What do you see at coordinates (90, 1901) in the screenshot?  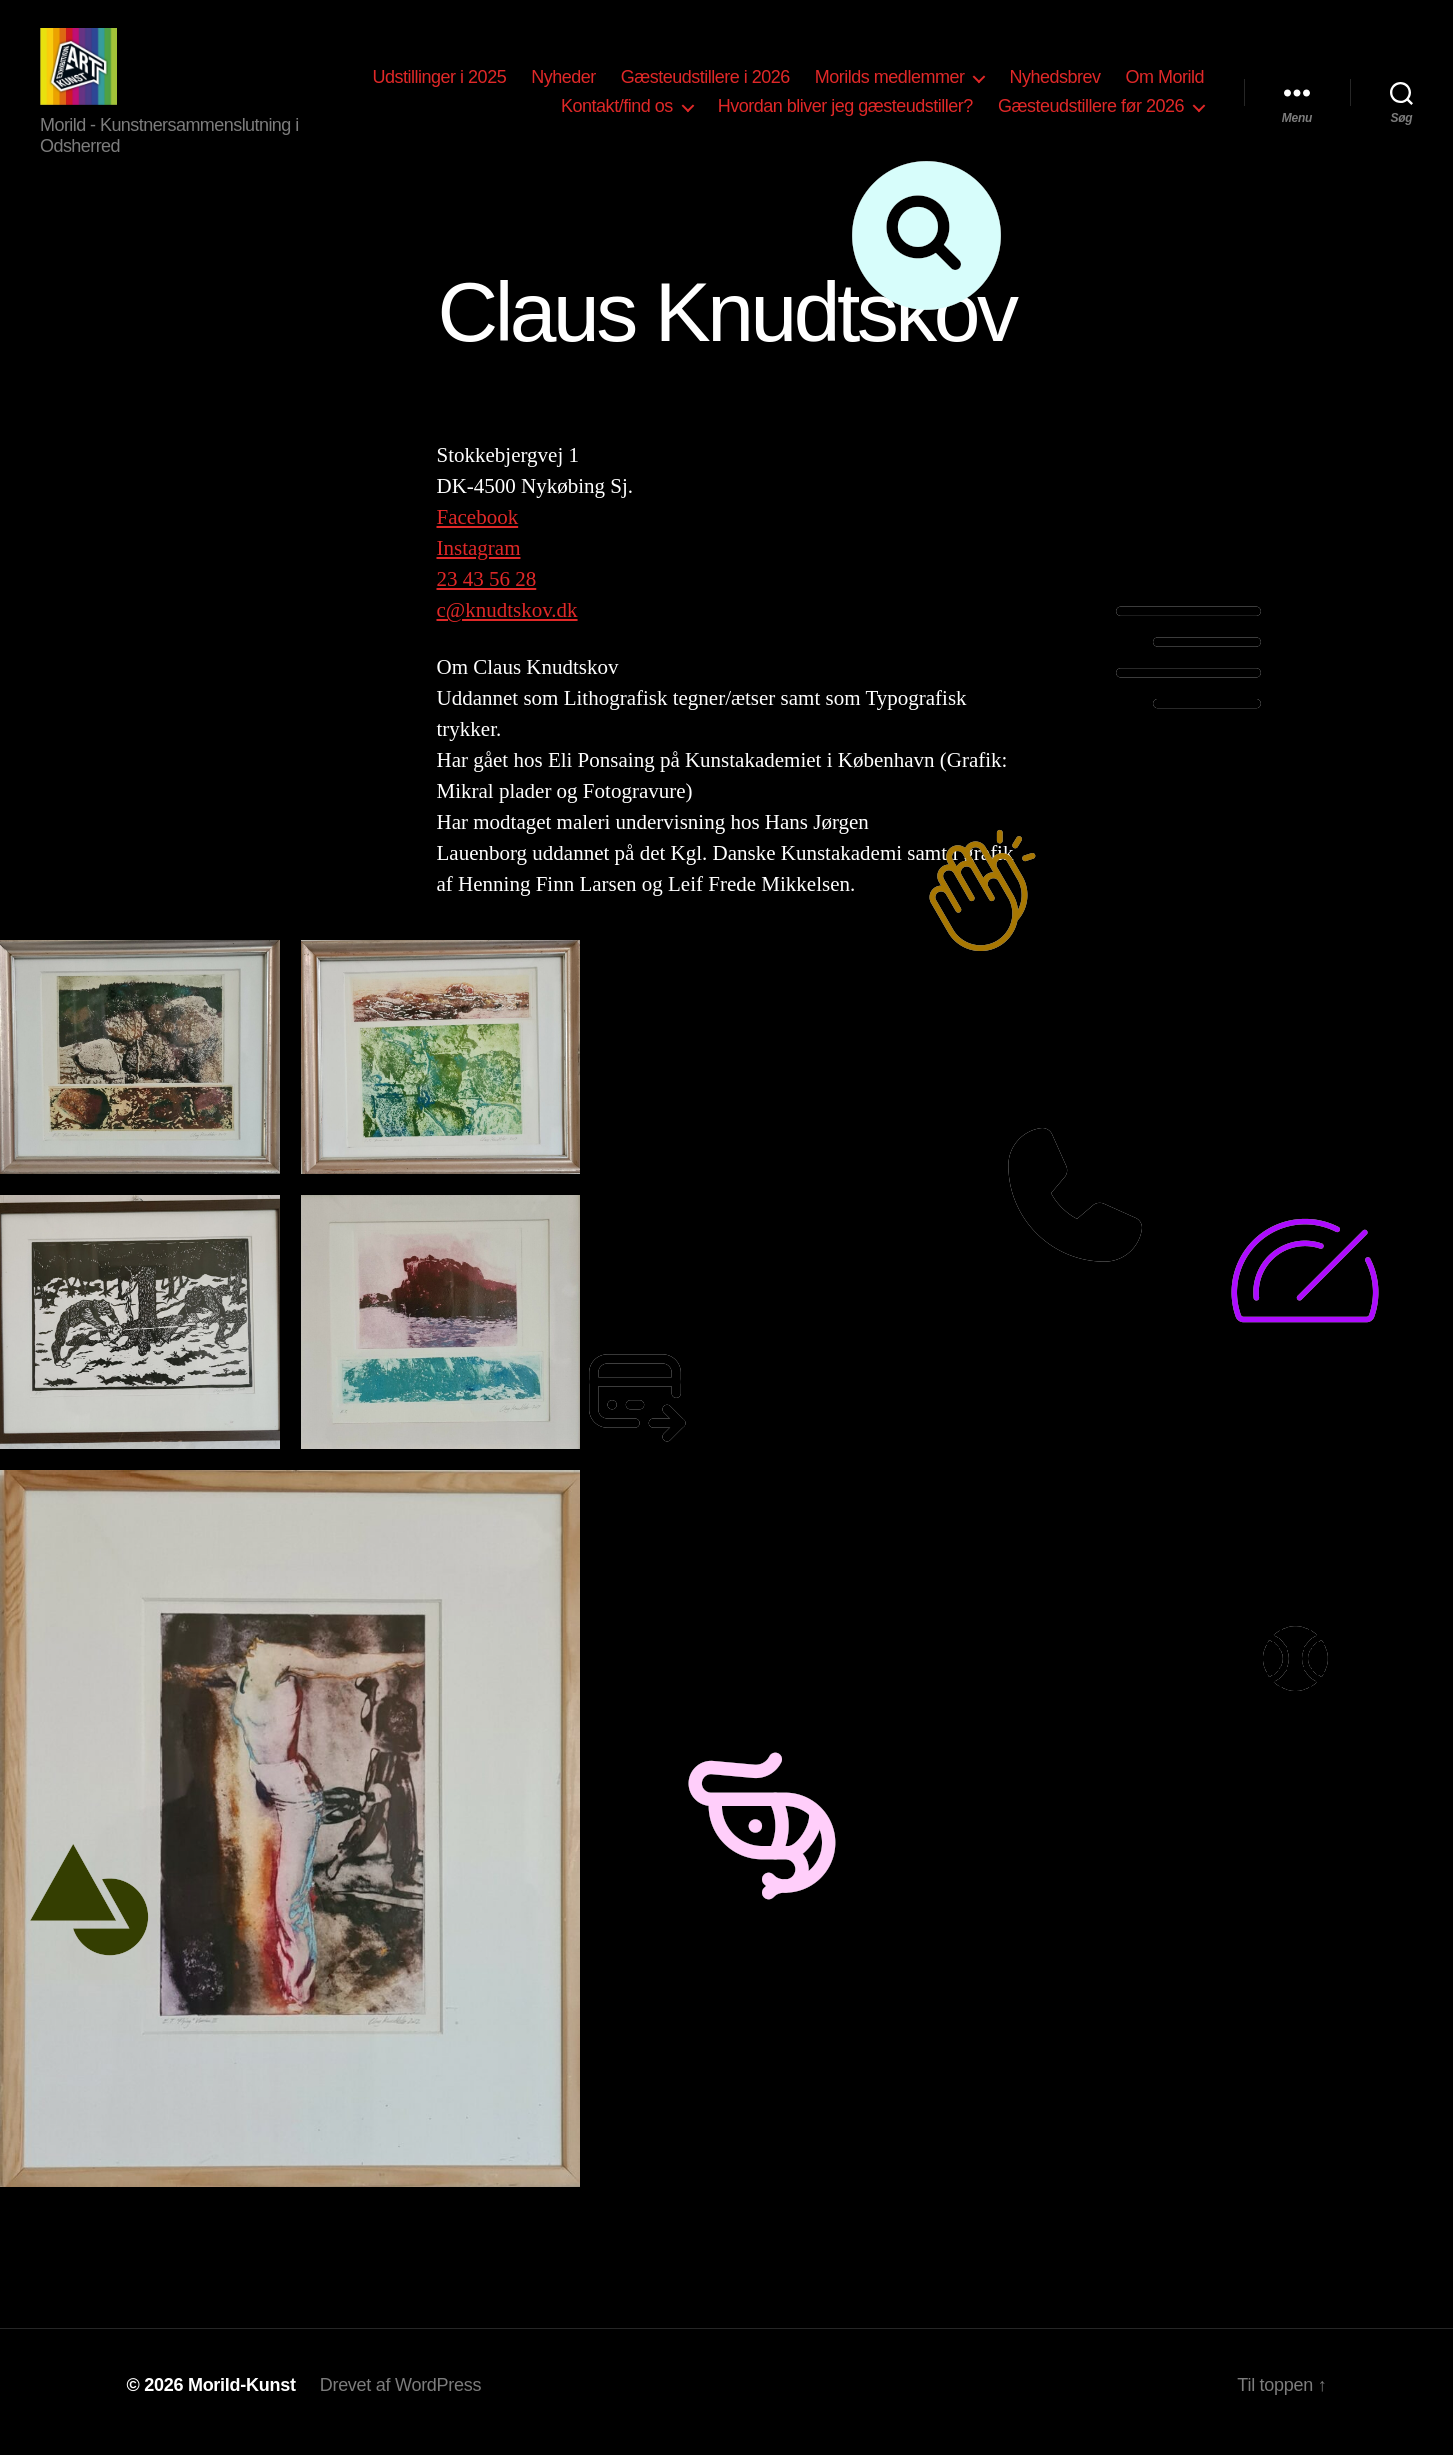 I see `access shape tools or drawing options` at bounding box center [90, 1901].